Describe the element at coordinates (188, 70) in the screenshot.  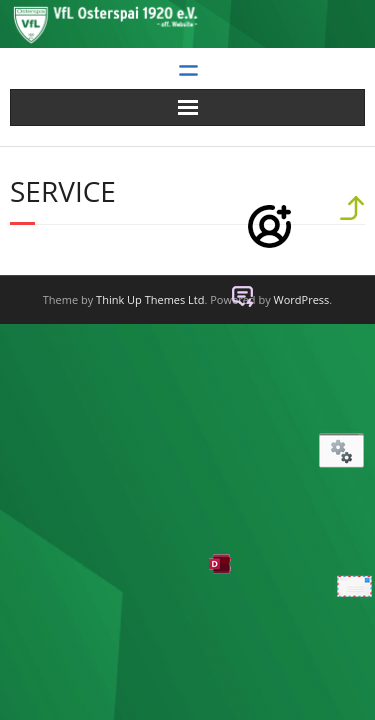
I see `equals or comparison function` at that location.